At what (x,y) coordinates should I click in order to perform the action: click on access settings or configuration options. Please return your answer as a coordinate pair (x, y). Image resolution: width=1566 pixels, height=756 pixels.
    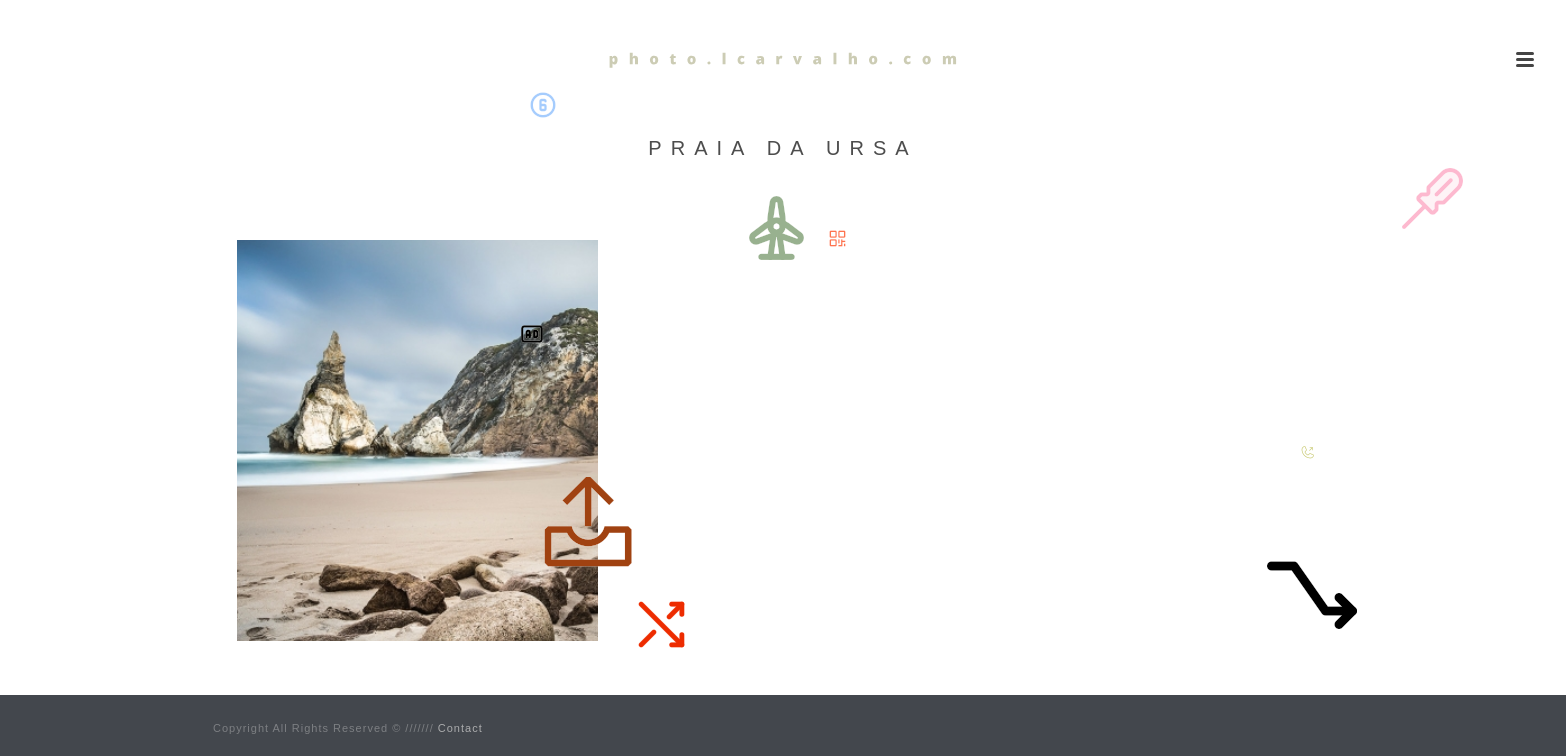
    Looking at the image, I should click on (1432, 198).